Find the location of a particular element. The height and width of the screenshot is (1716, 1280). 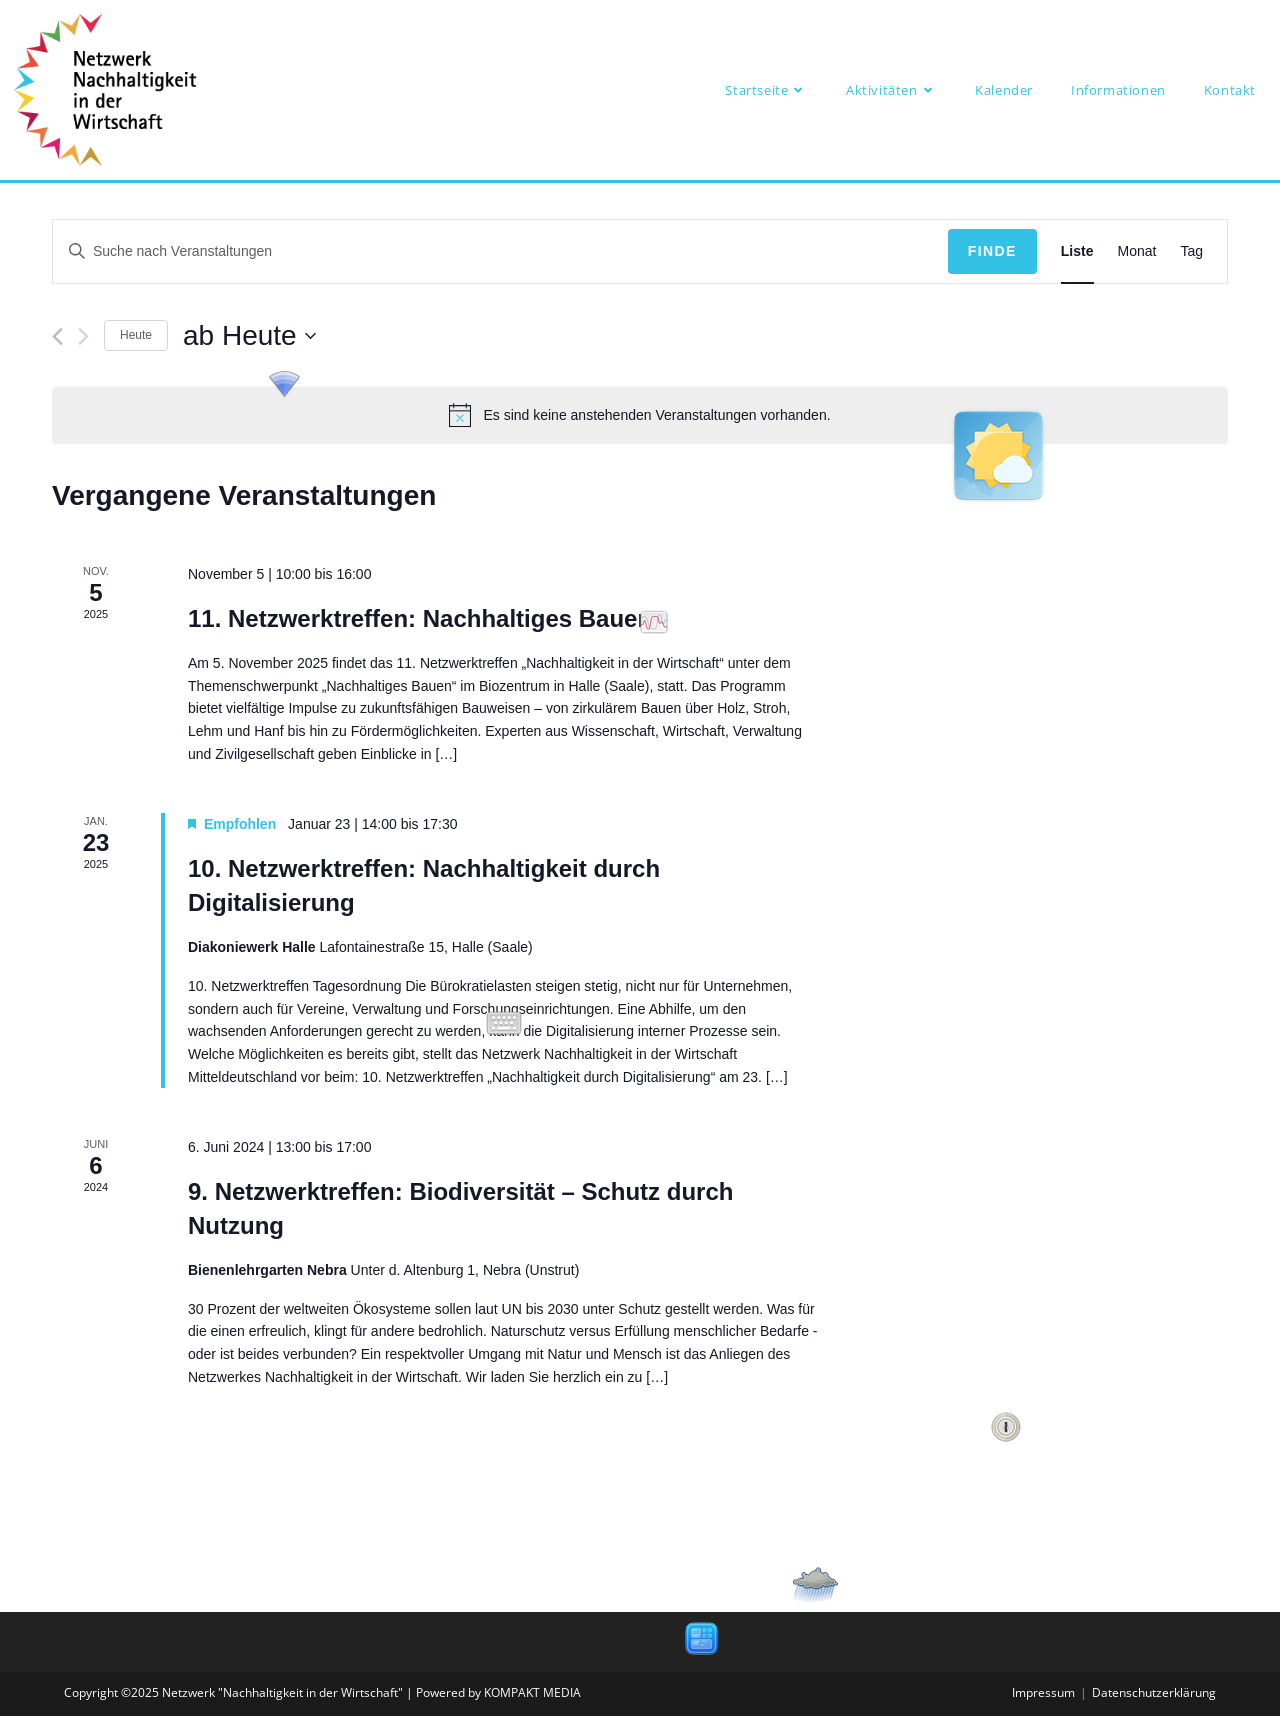

open on-screen keyboard is located at coordinates (504, 1023).